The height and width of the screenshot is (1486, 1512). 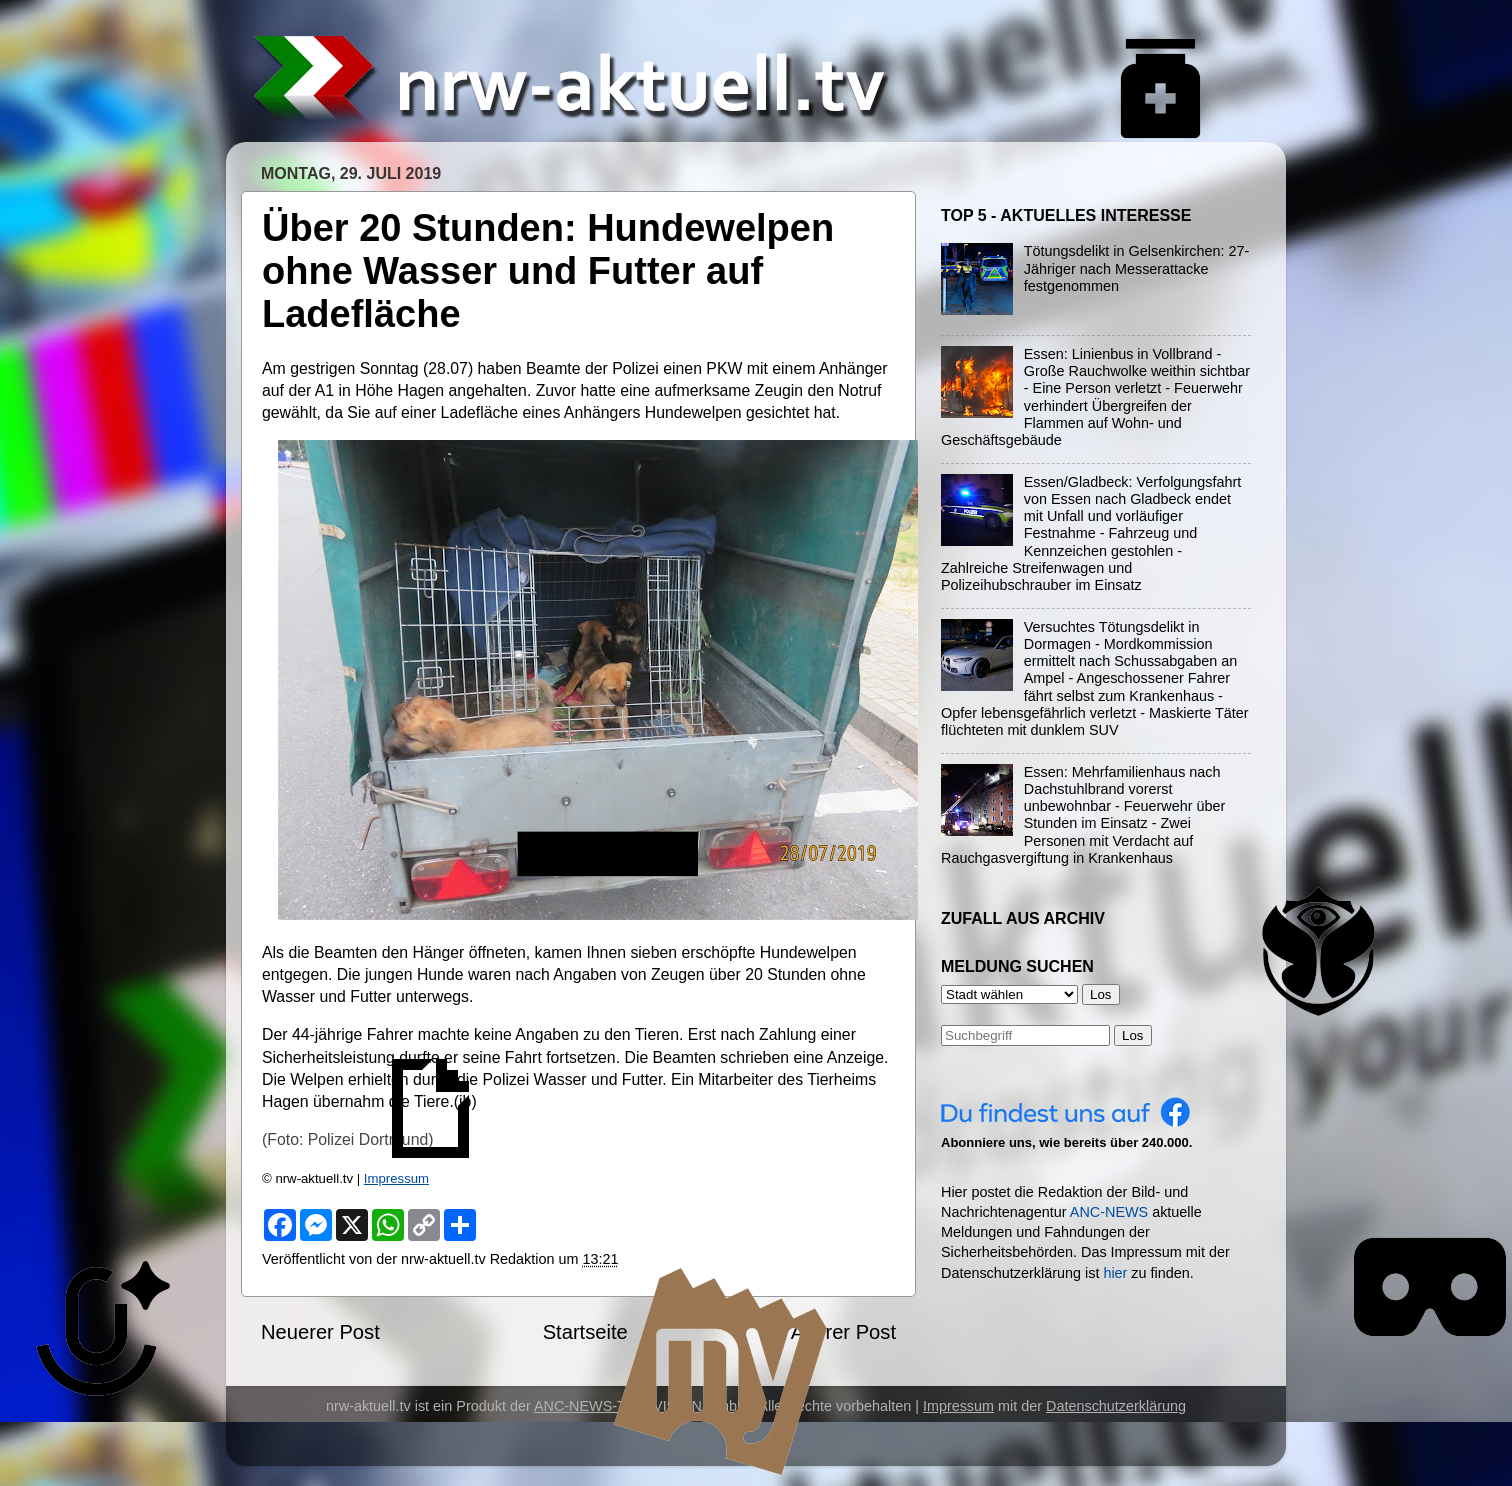 What do you see at coordinates (430, 1108) in the screenshot?
I see `open giphy to search for gifs` at bounding box center [430, 1108].